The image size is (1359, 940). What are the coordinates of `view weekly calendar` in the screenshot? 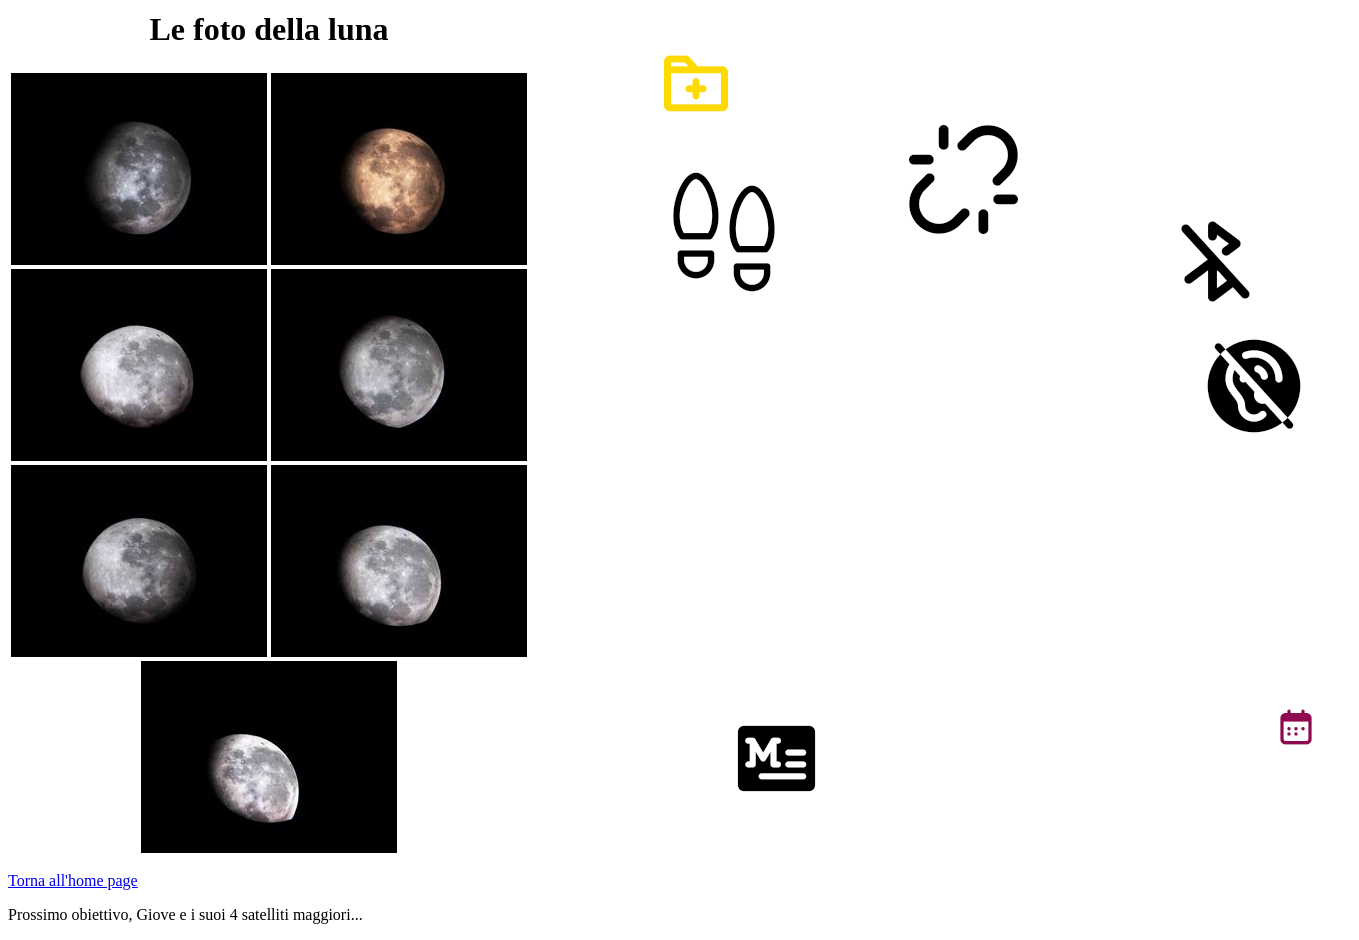 It's located at (1296, 727).